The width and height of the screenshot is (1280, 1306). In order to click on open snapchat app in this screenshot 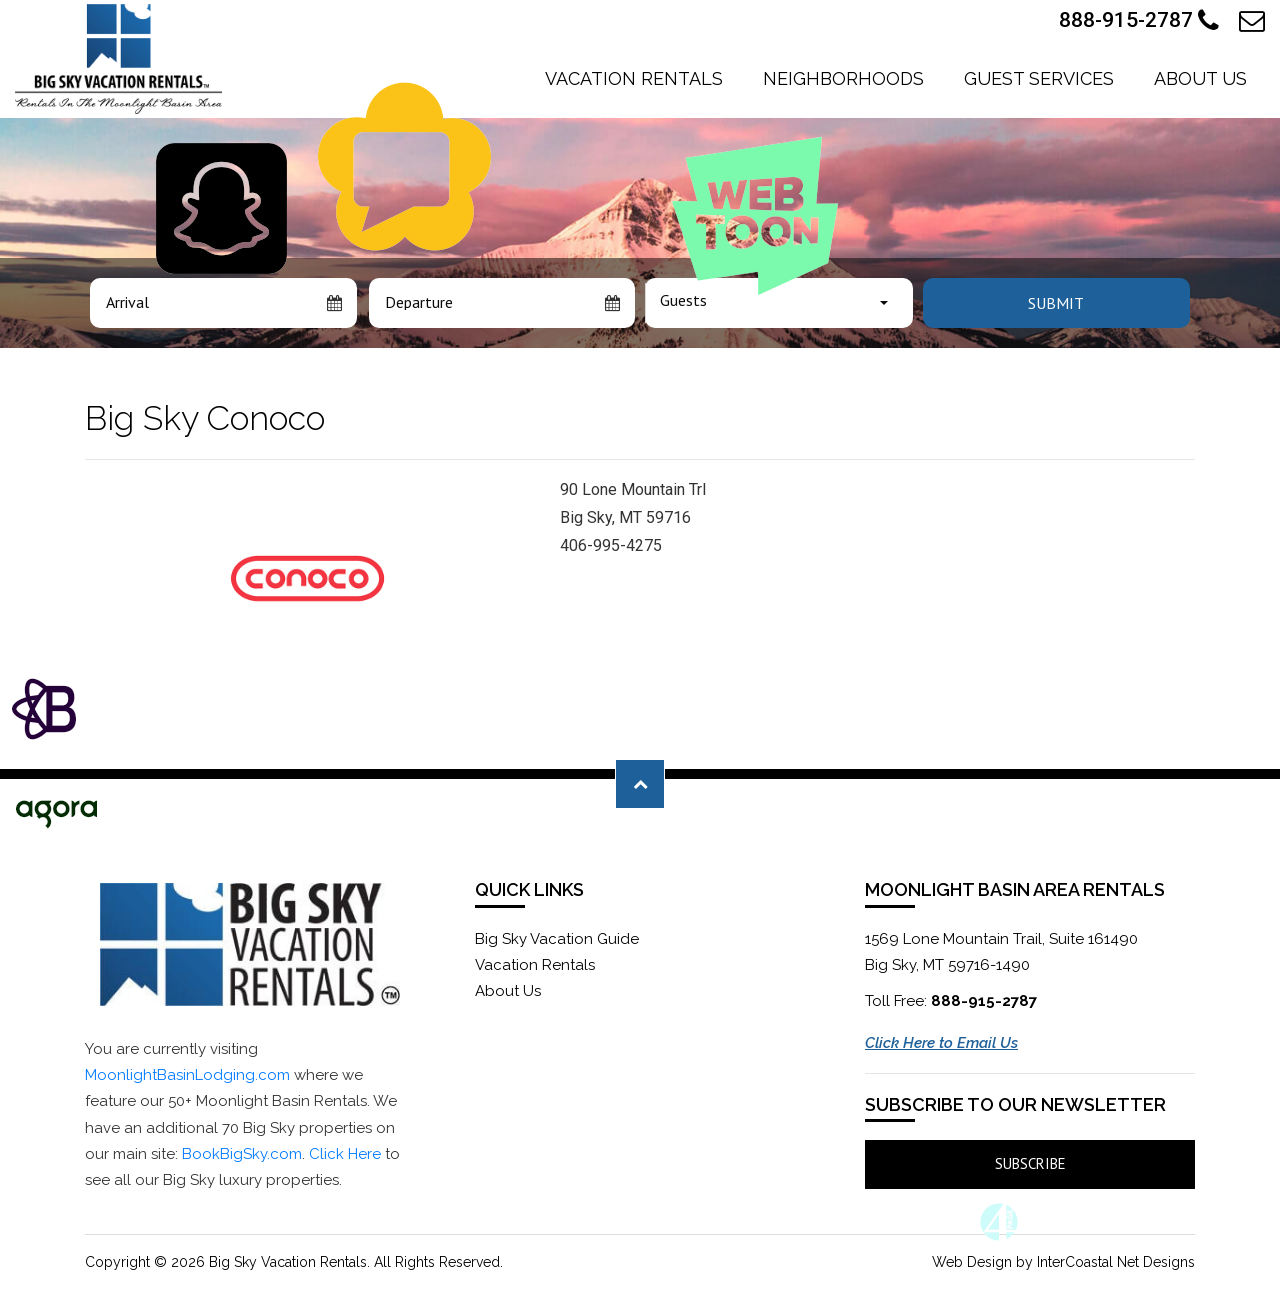, I will do `click(221, 208)`.